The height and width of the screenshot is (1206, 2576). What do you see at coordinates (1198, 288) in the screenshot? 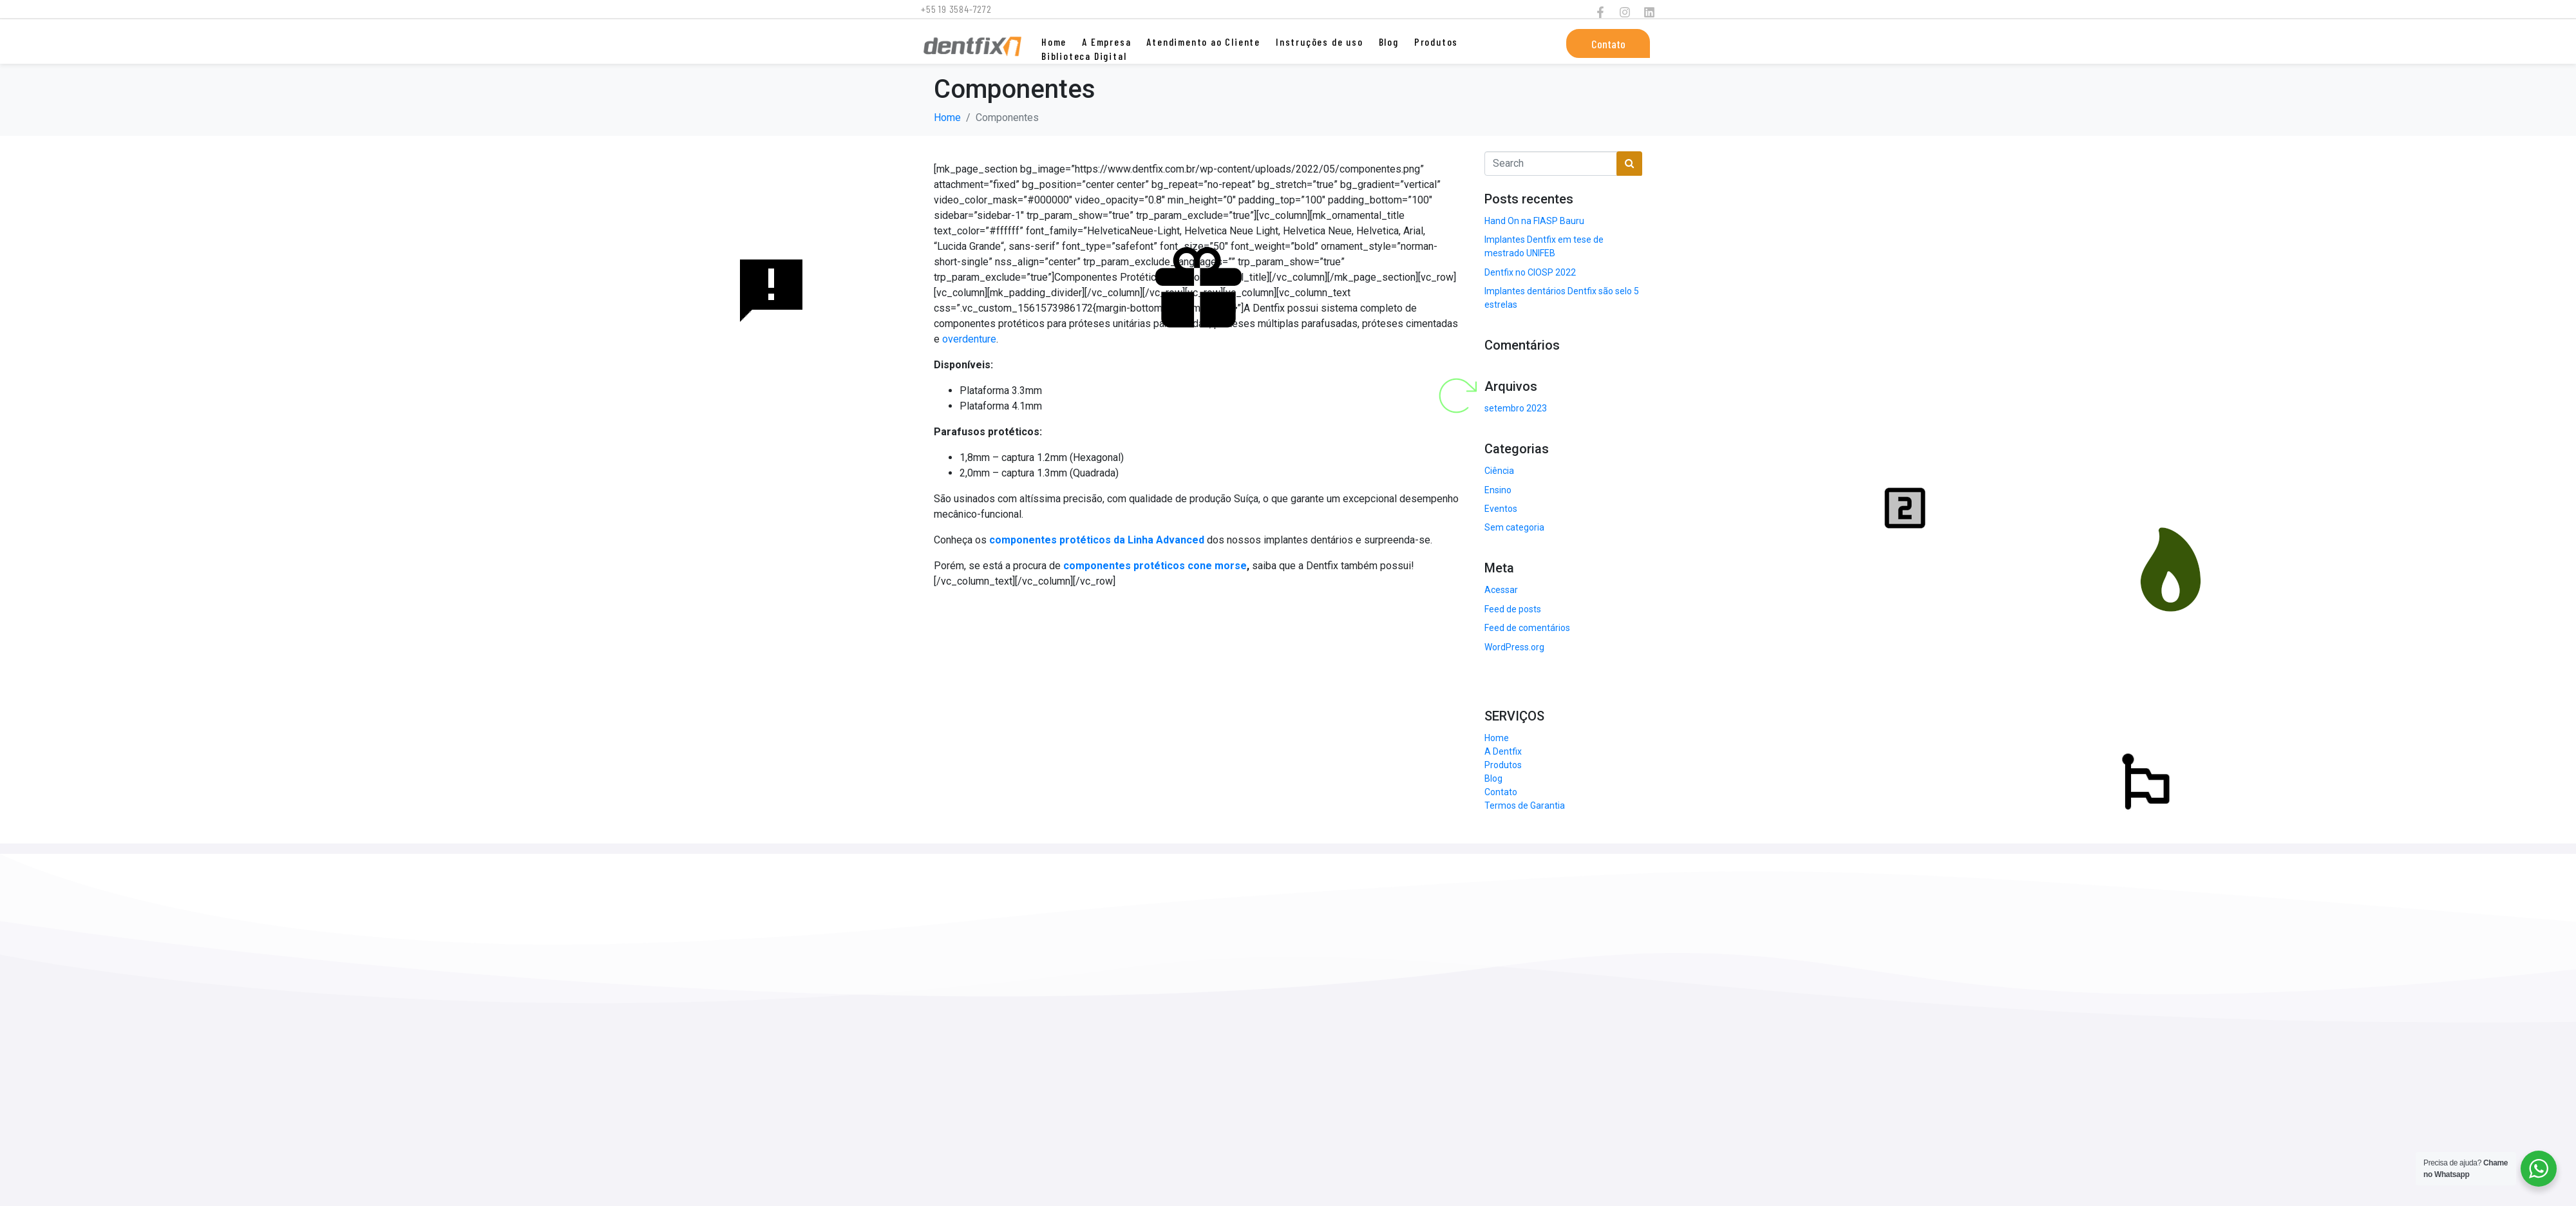
I see `access gifts or rewards` at bounding box center [1198, 288].